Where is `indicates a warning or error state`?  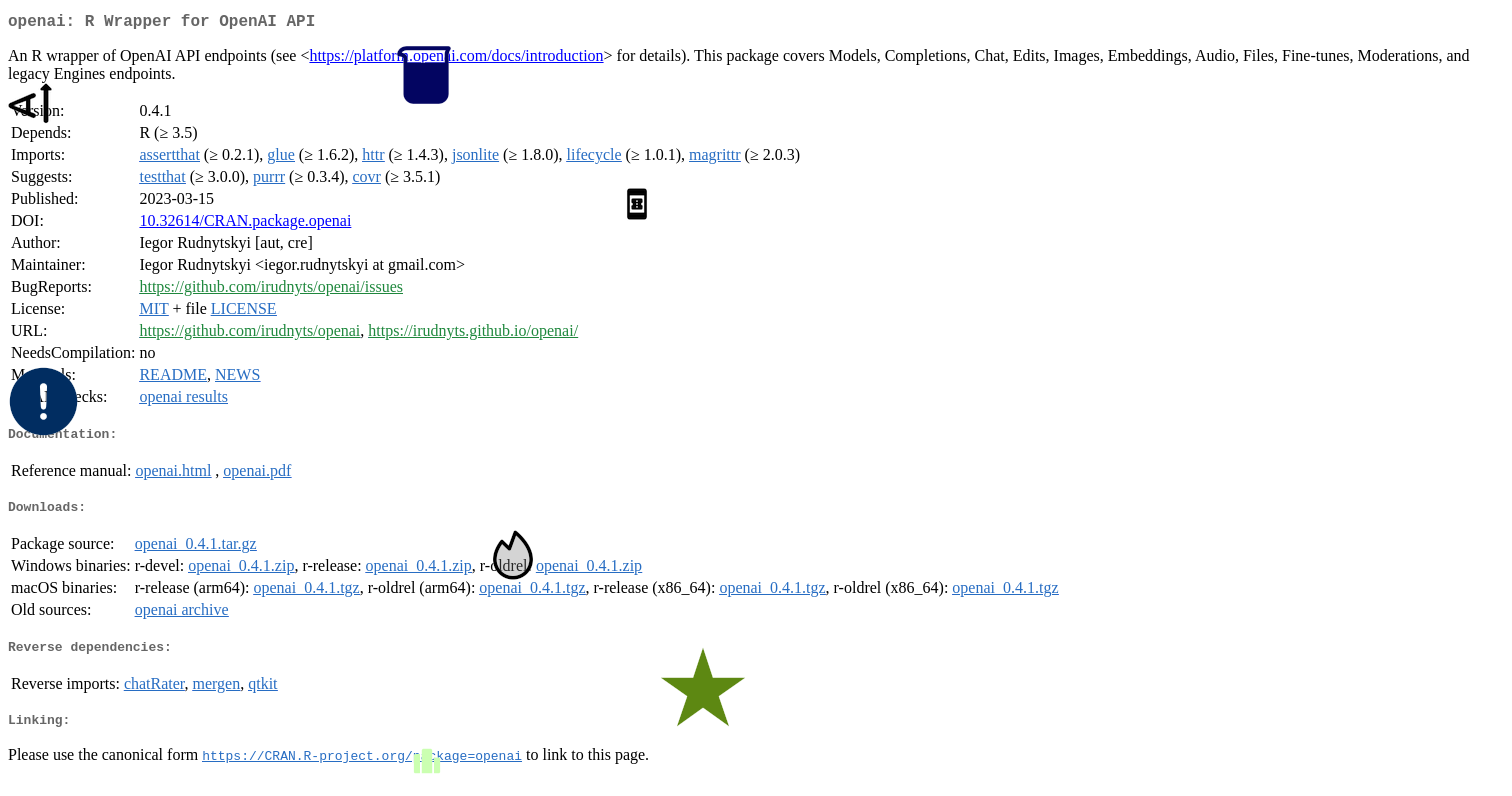 indicates a warning or error state is located at coordinates (43, 401).